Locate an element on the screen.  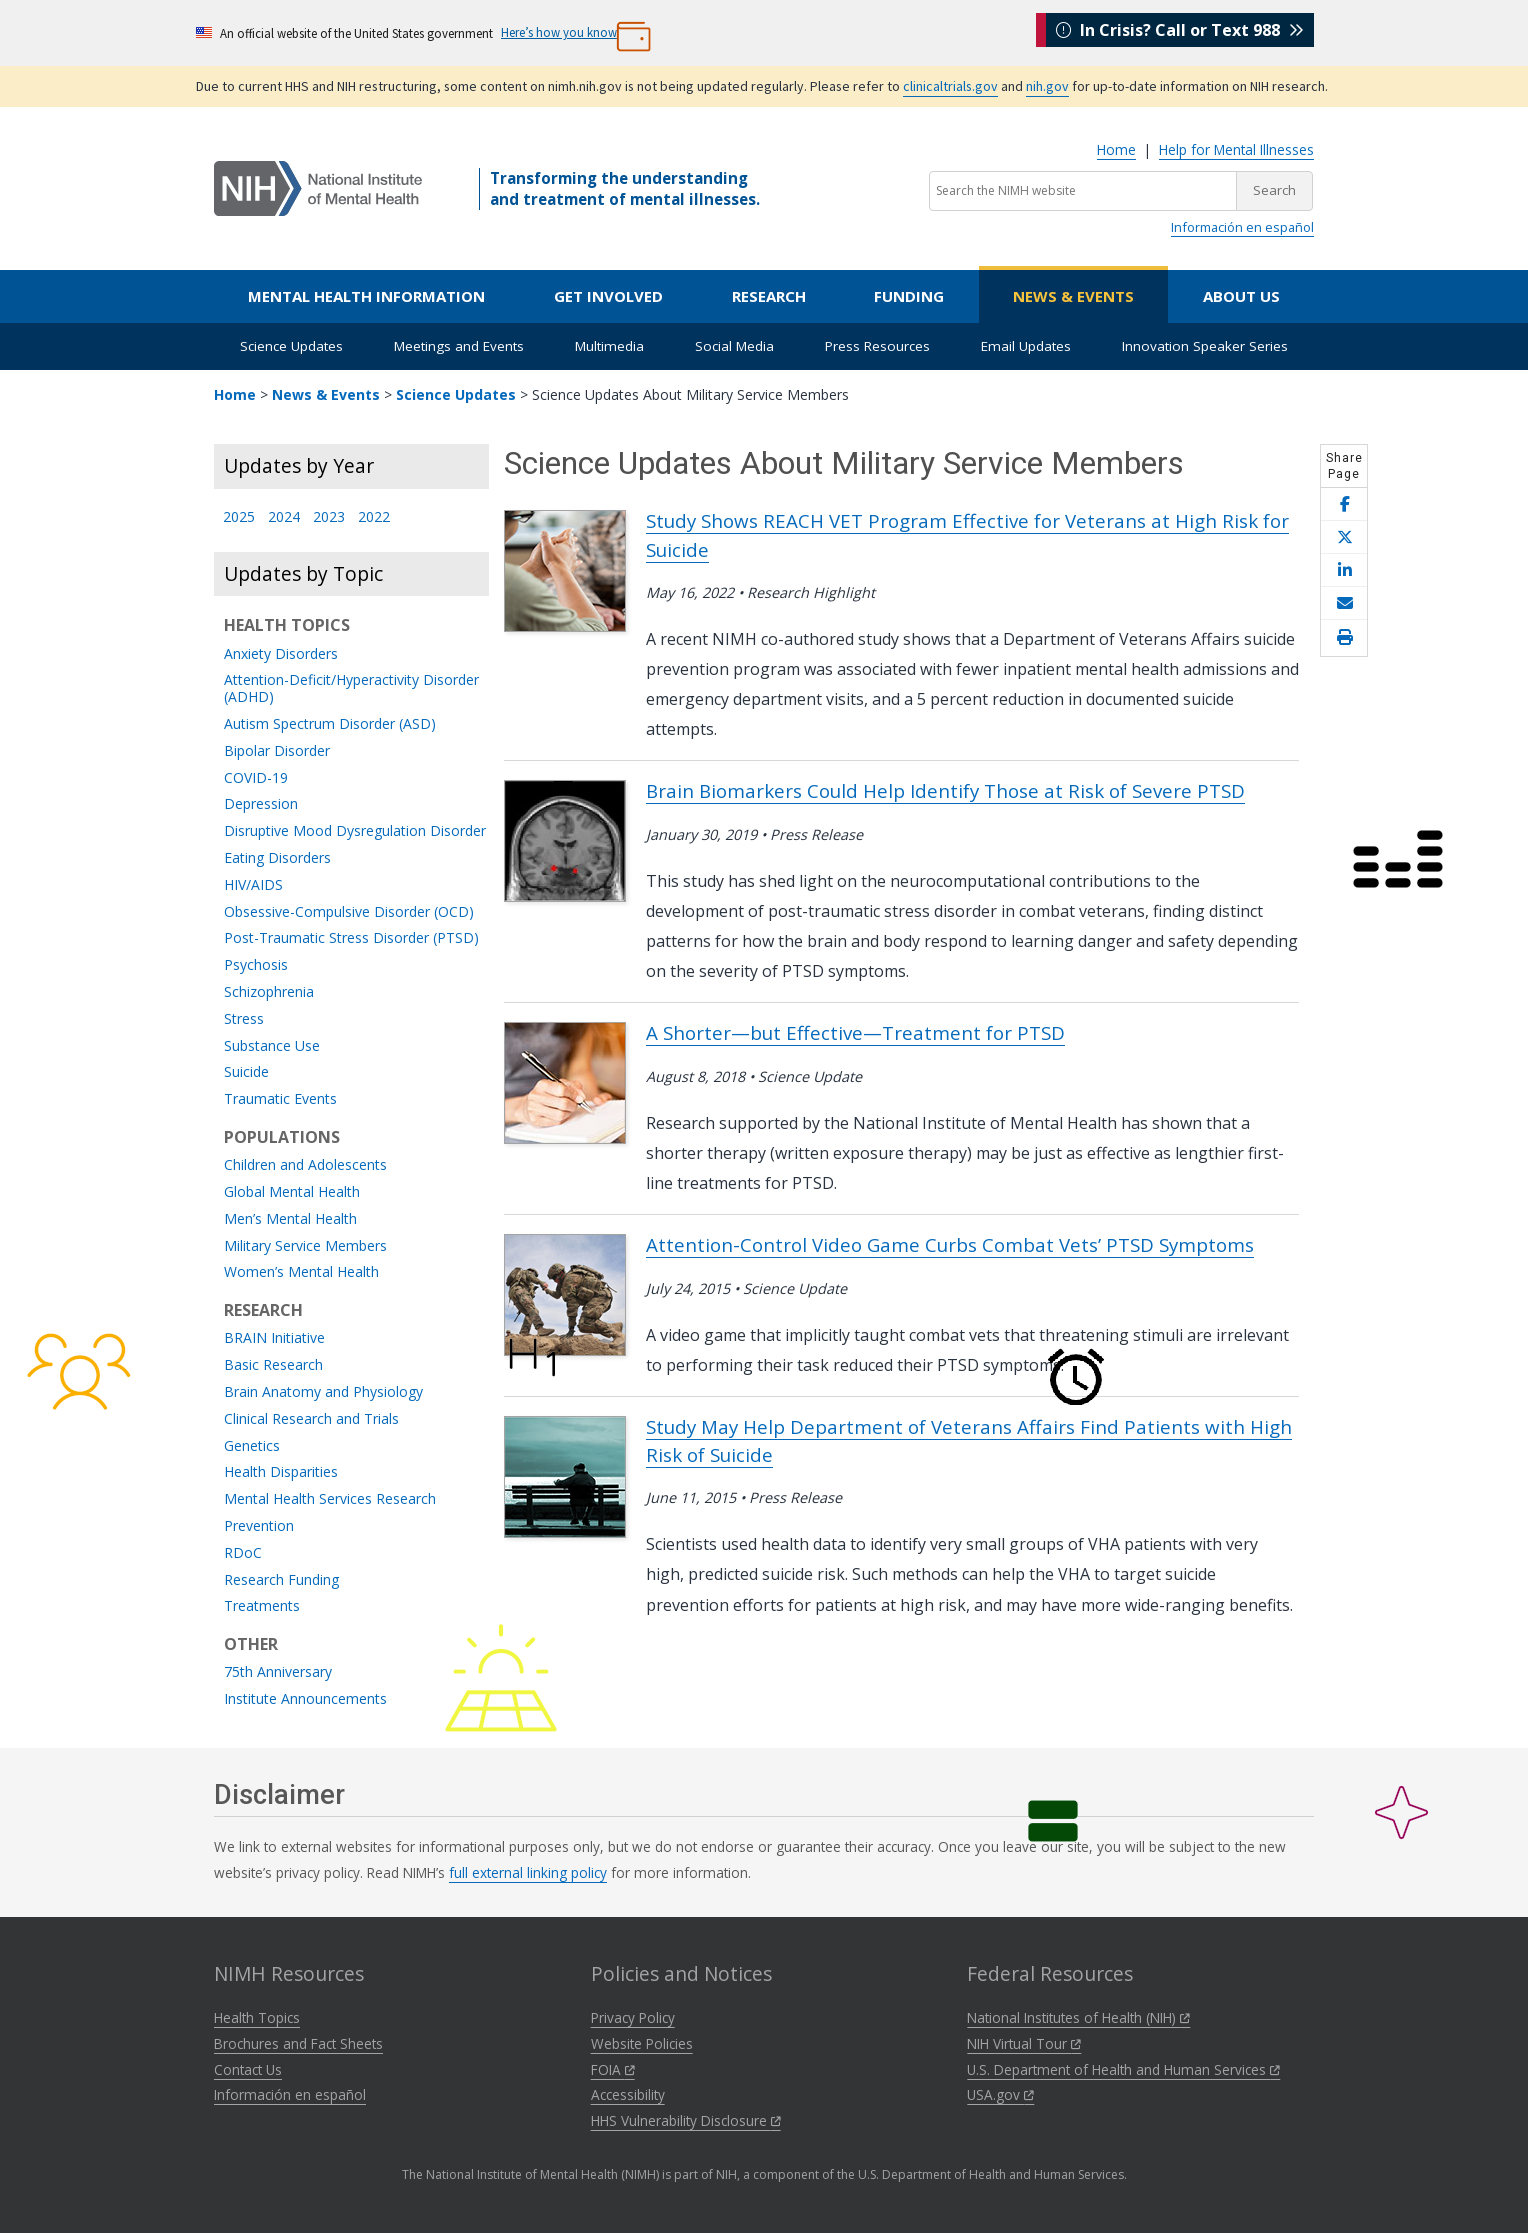
adjust audio equalizer settings is located at coordinates (1398, 859).